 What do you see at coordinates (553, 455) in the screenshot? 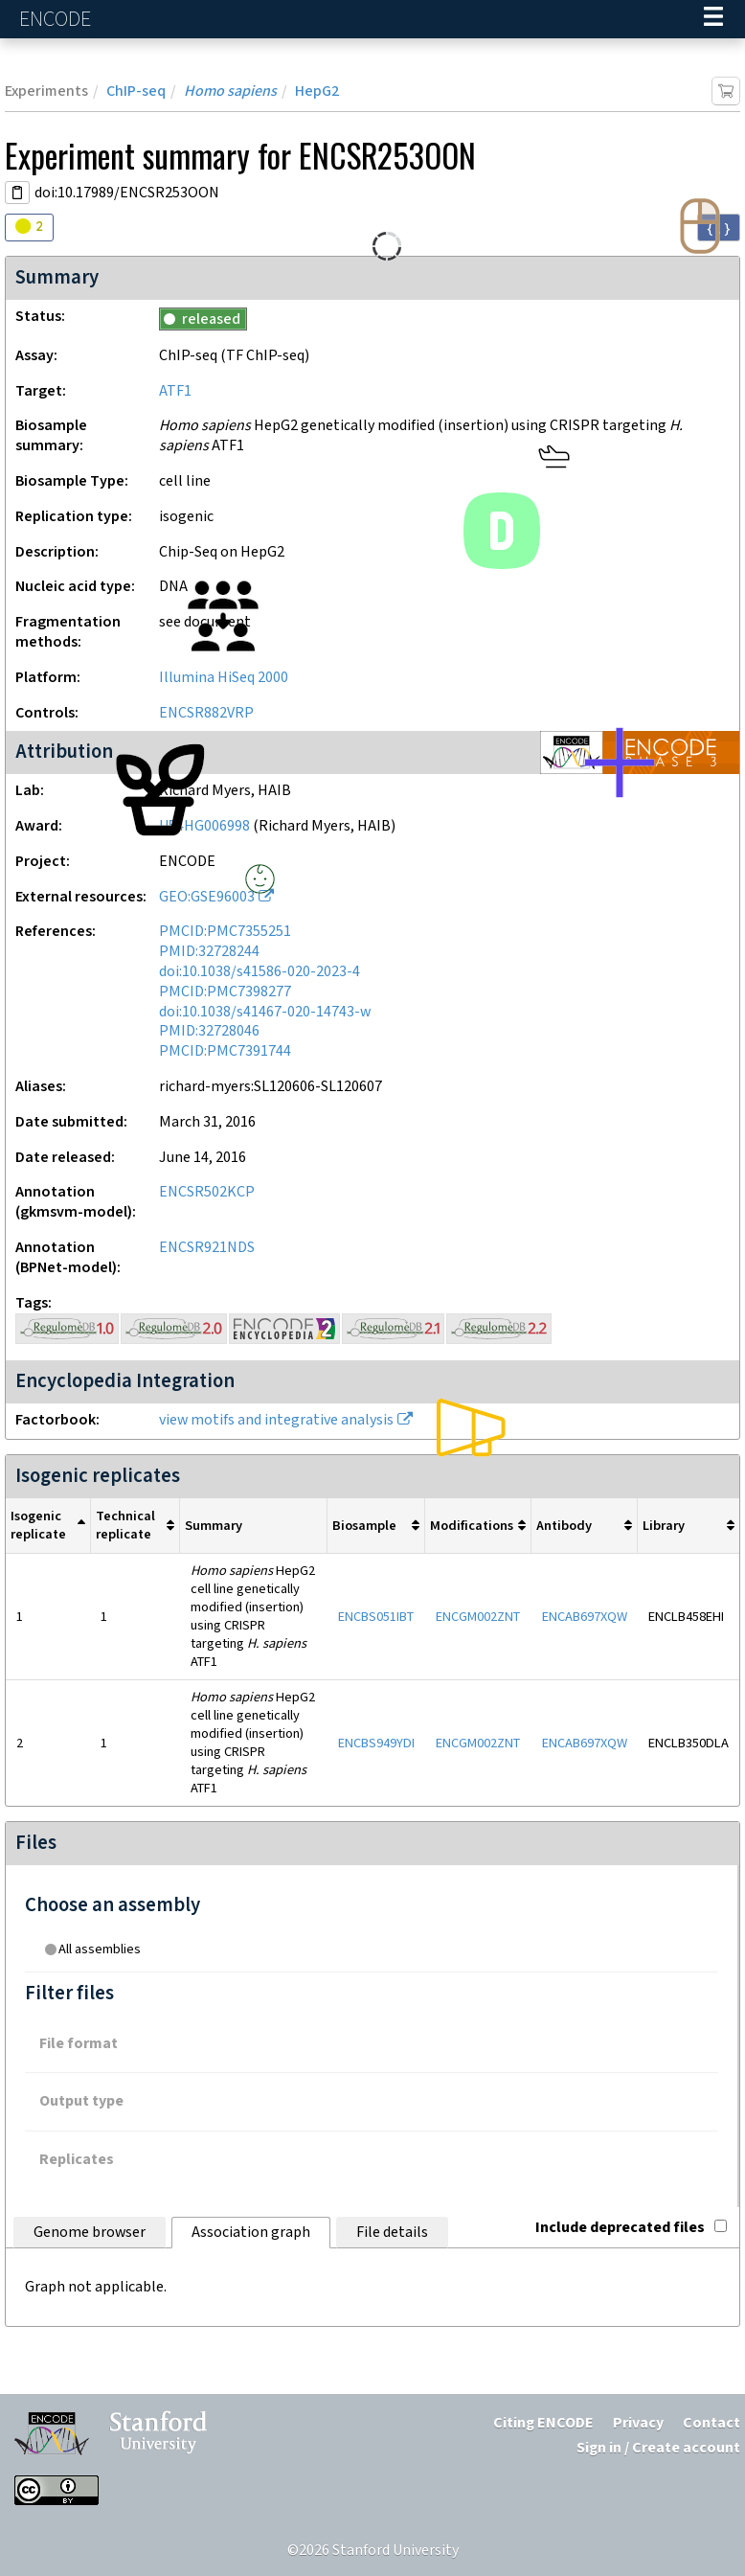
I see `indicates flight mode is active` at bounding box center [553, 455].